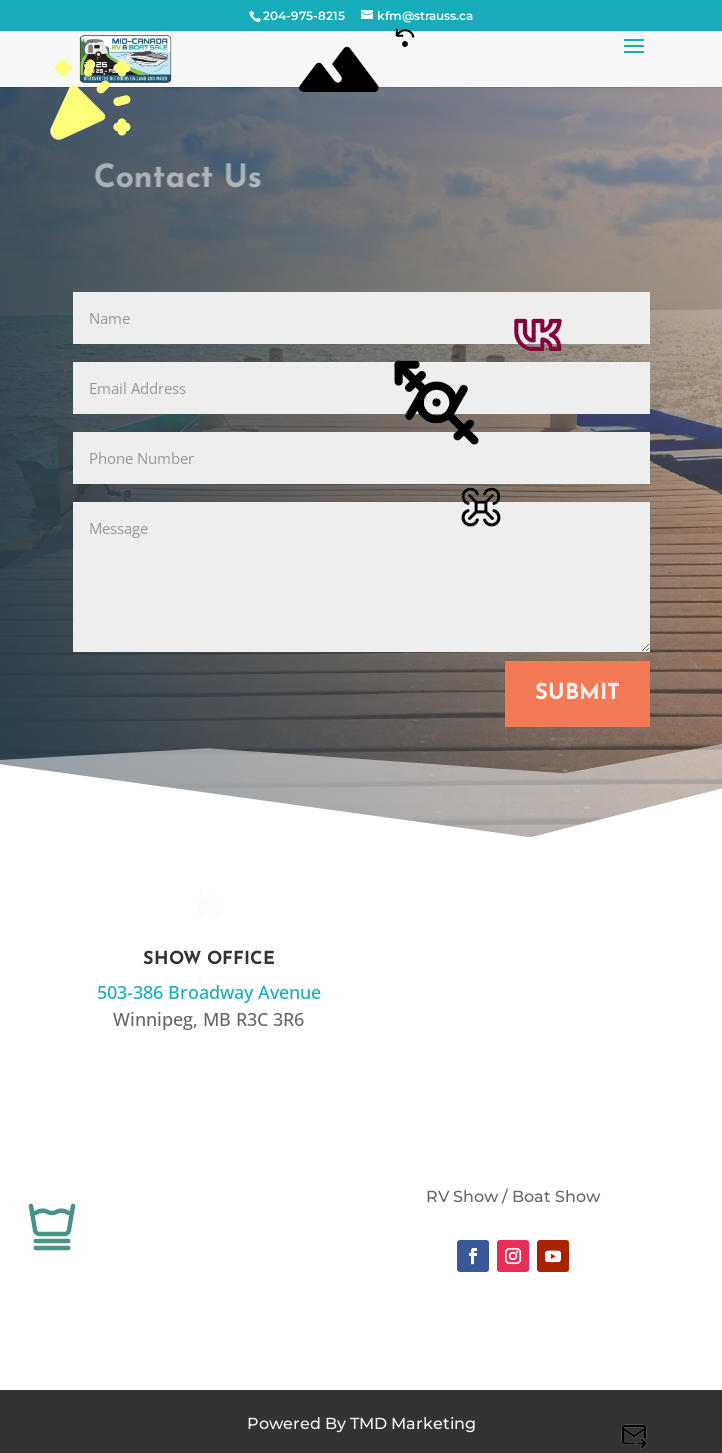 The width and height of the screenshot is (722, 1453). What do you see at coordinates (92, 97) in the screenshot?
I see `celebration or success state indicator` at bounding box center [92, 97].